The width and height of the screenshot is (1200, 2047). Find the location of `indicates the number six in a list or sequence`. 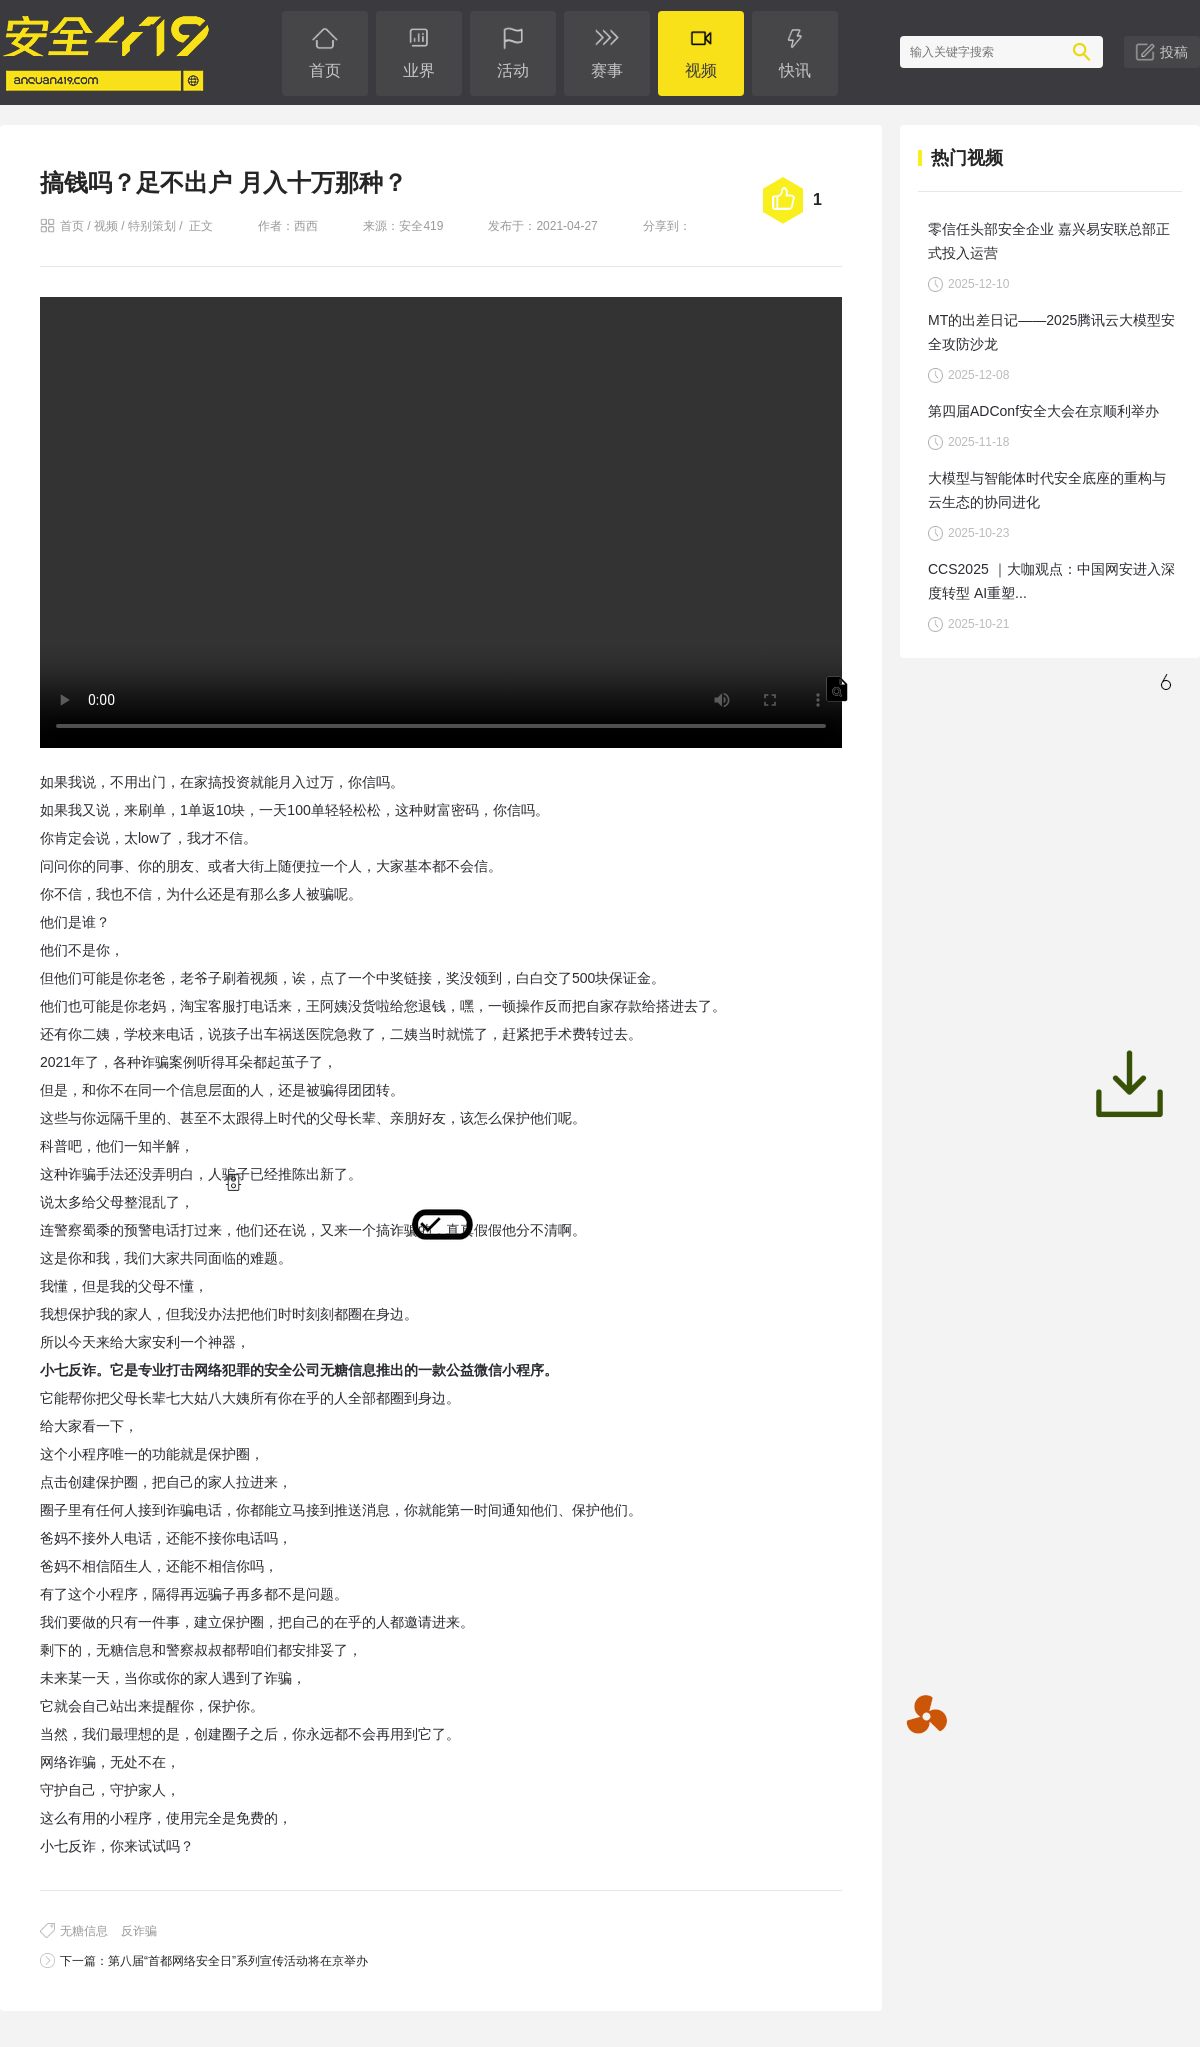

indicates the number six in a list or sequence is located at coordinates (1166, 682).